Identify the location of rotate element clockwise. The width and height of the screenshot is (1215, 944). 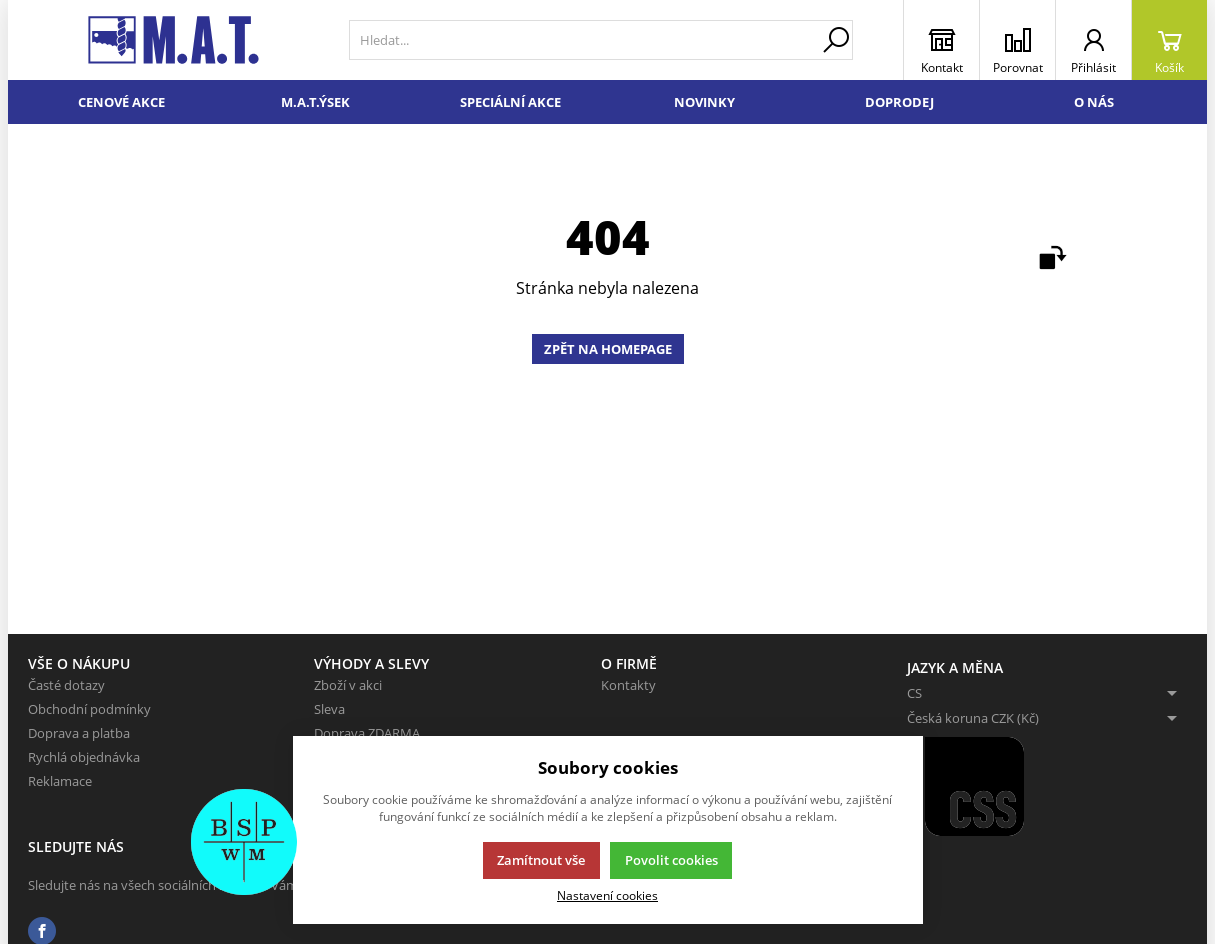
(1052, 257).